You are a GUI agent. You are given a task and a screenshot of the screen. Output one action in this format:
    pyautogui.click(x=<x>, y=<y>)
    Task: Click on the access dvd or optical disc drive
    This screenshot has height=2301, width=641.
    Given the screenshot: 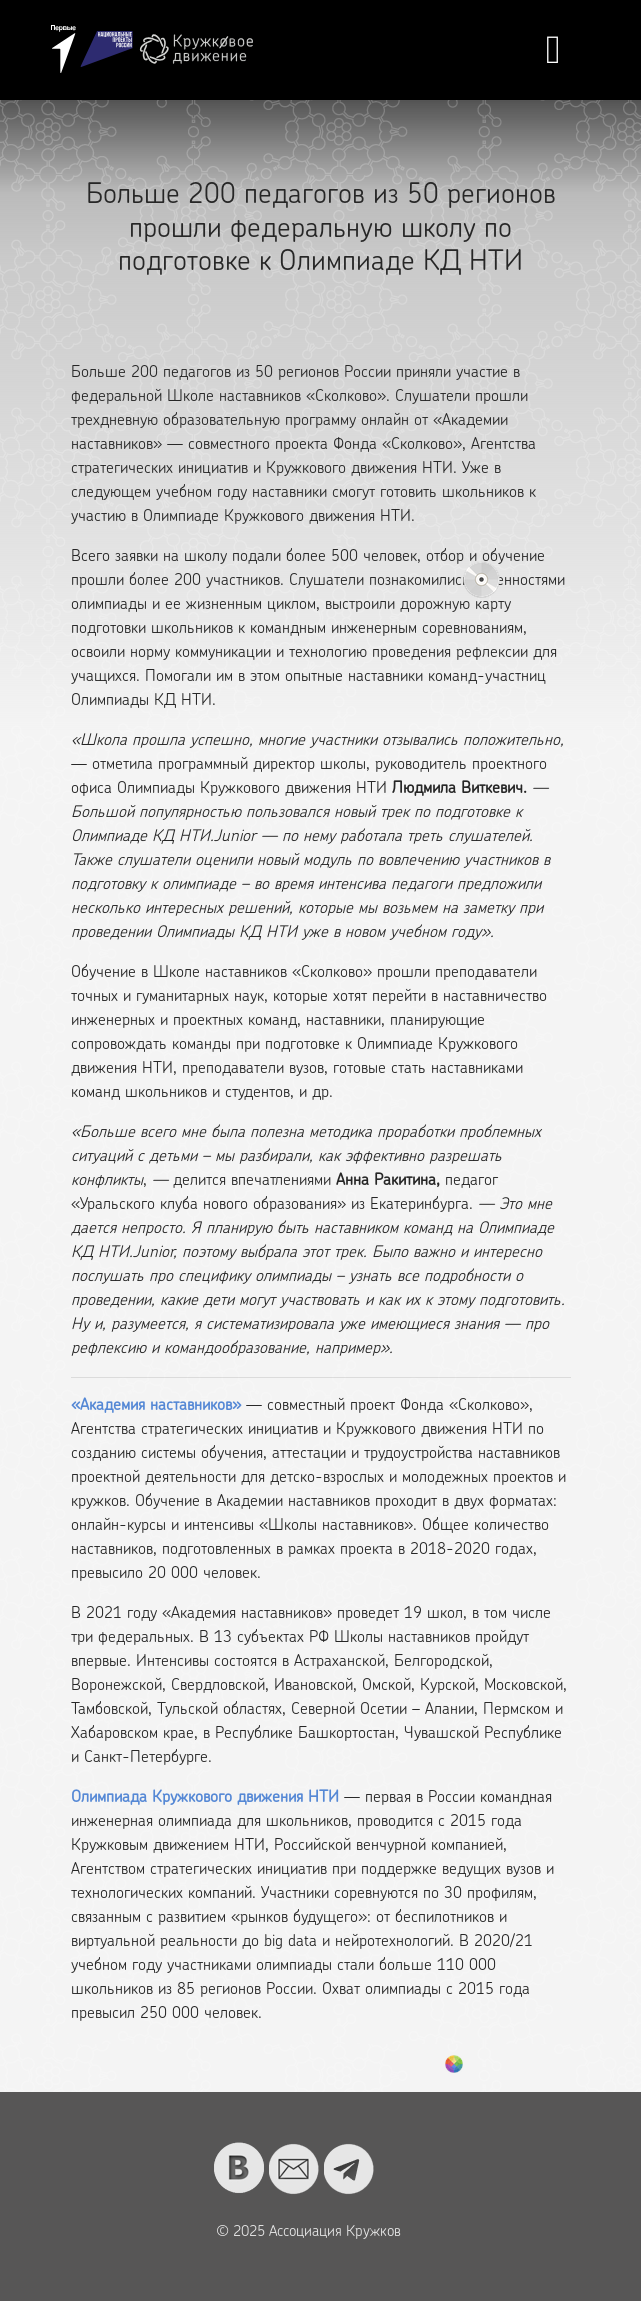 What is the action you would take?
    pyautogui.click(x=481, y=579)
    